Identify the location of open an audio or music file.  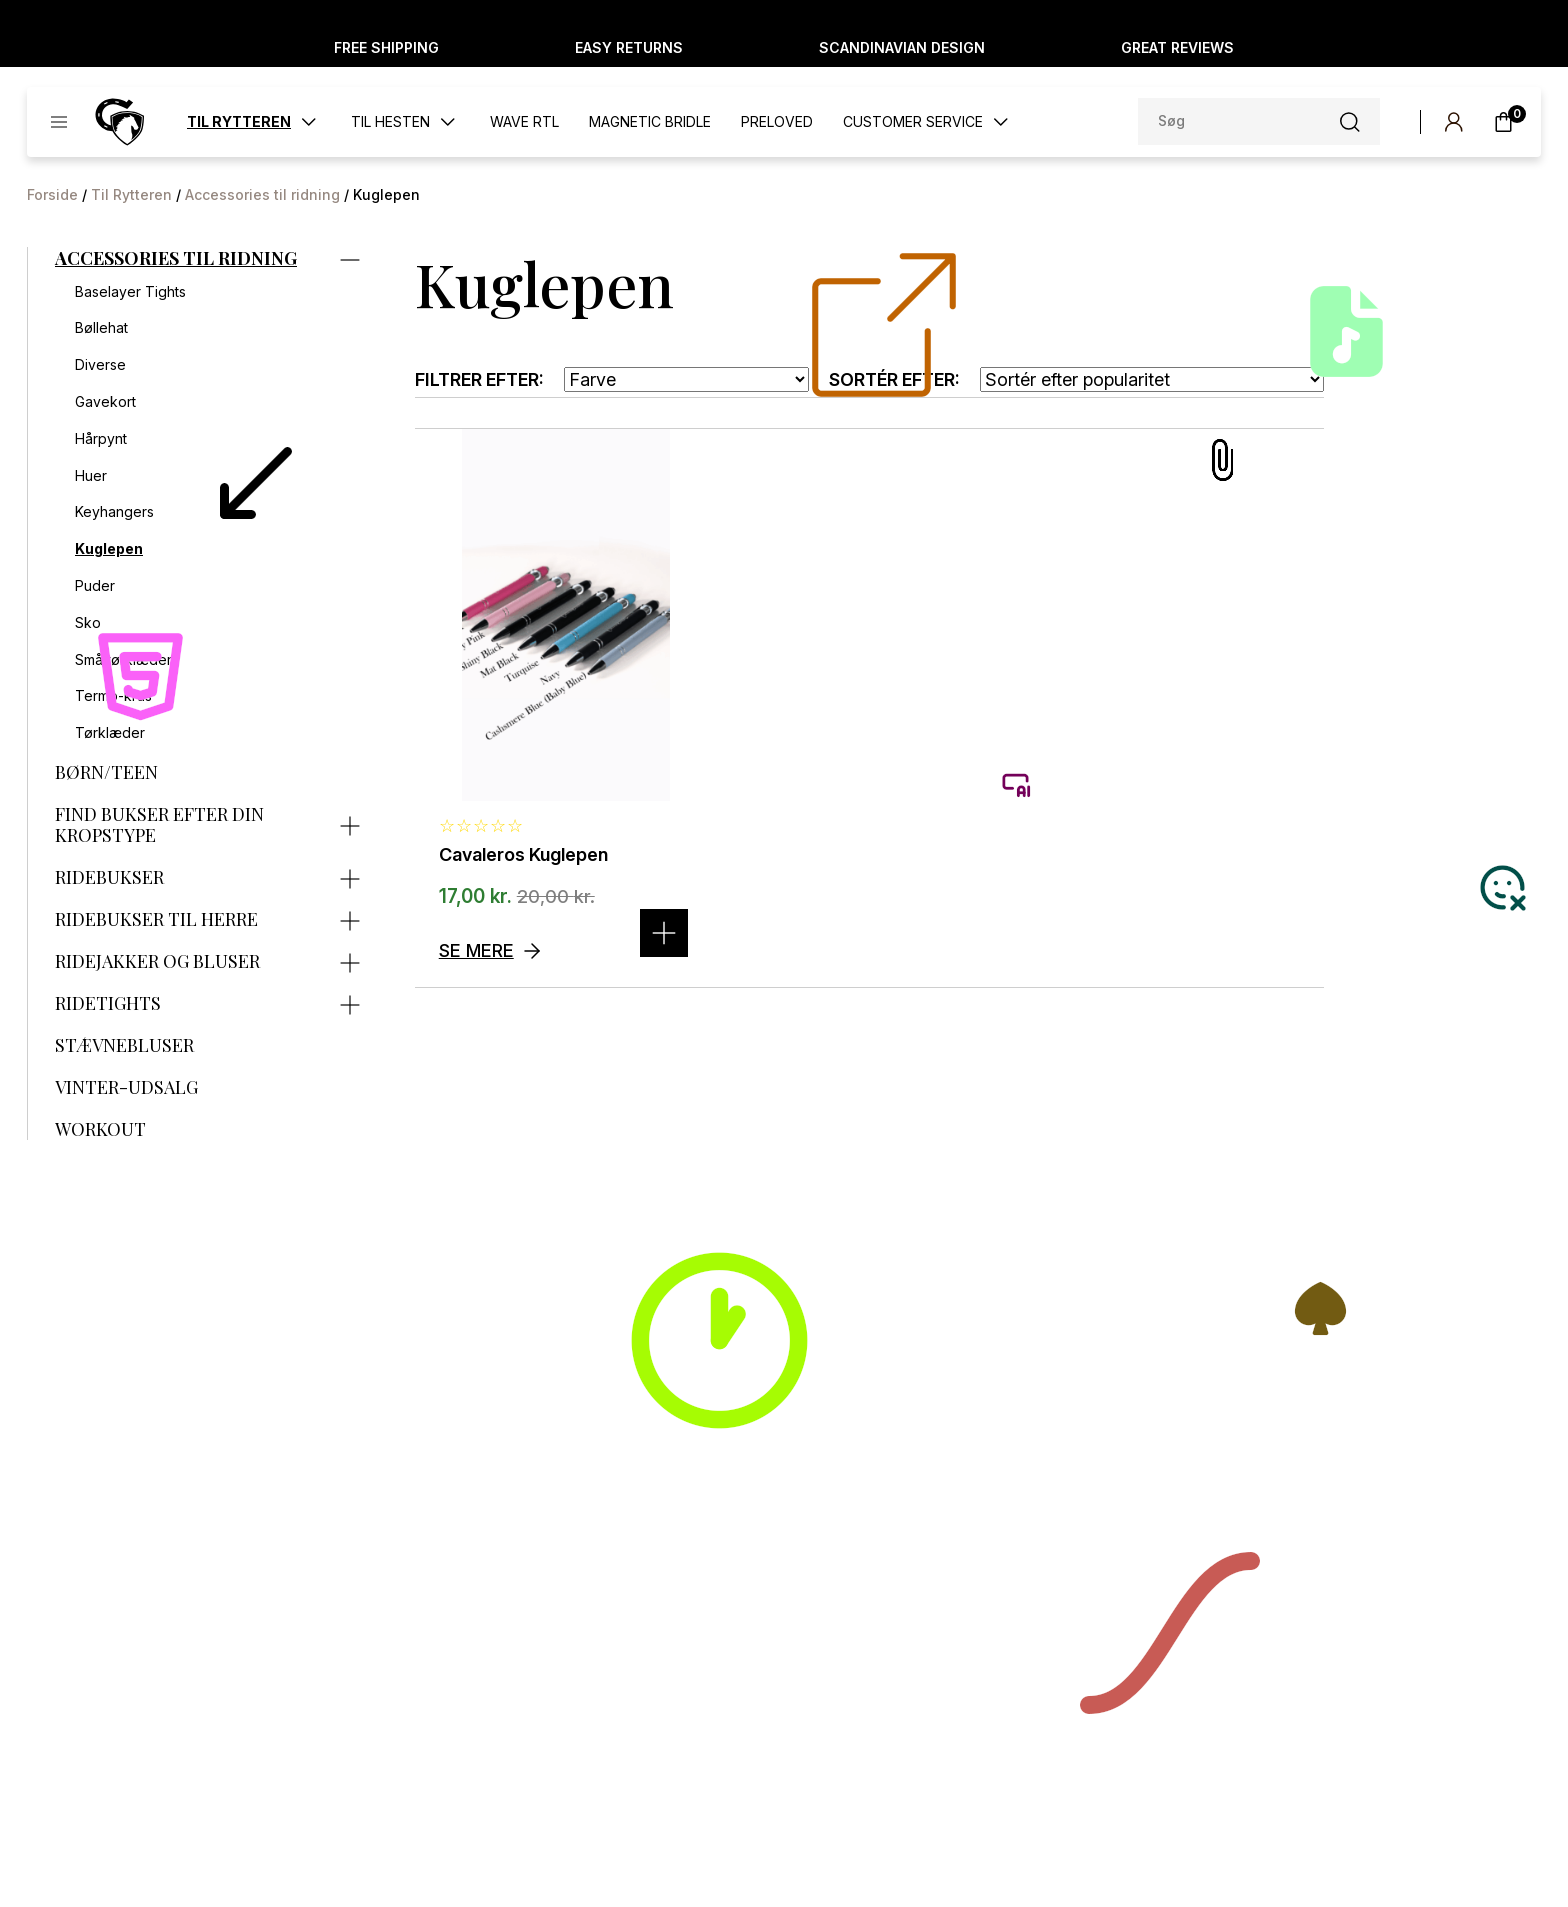
(1346, 331).